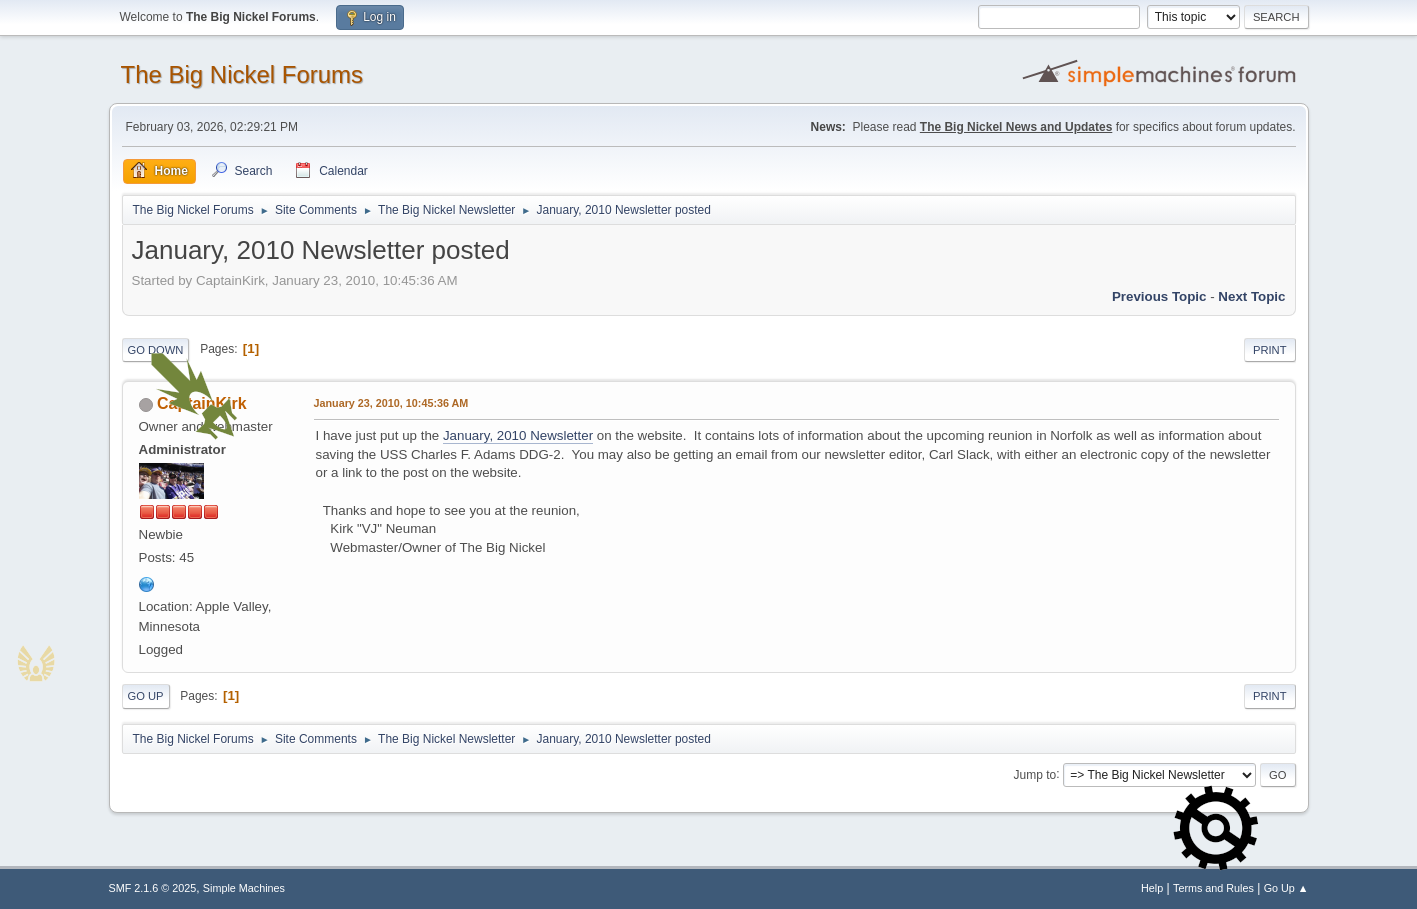 Image resolution: width=1417 pixels, height=909 pixels. What do you see at coordinates (1215, 827) in the screenshot?
I see `access pokémon game settings` at bounding box center [1215, 827].